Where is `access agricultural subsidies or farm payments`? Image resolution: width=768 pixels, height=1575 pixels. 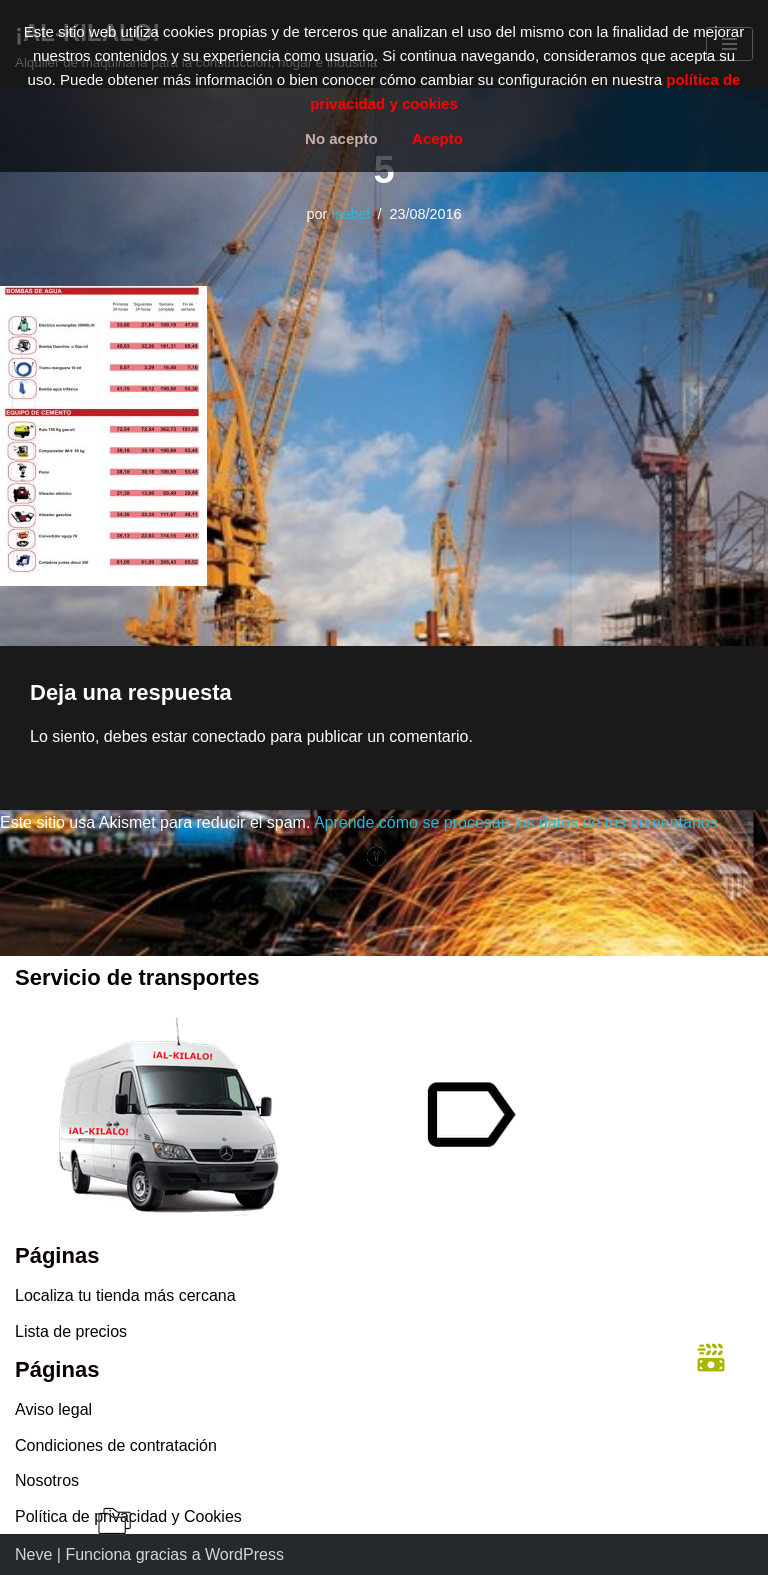 access agricultural subsidies or farm payments is located at coordinates (711, 1358).